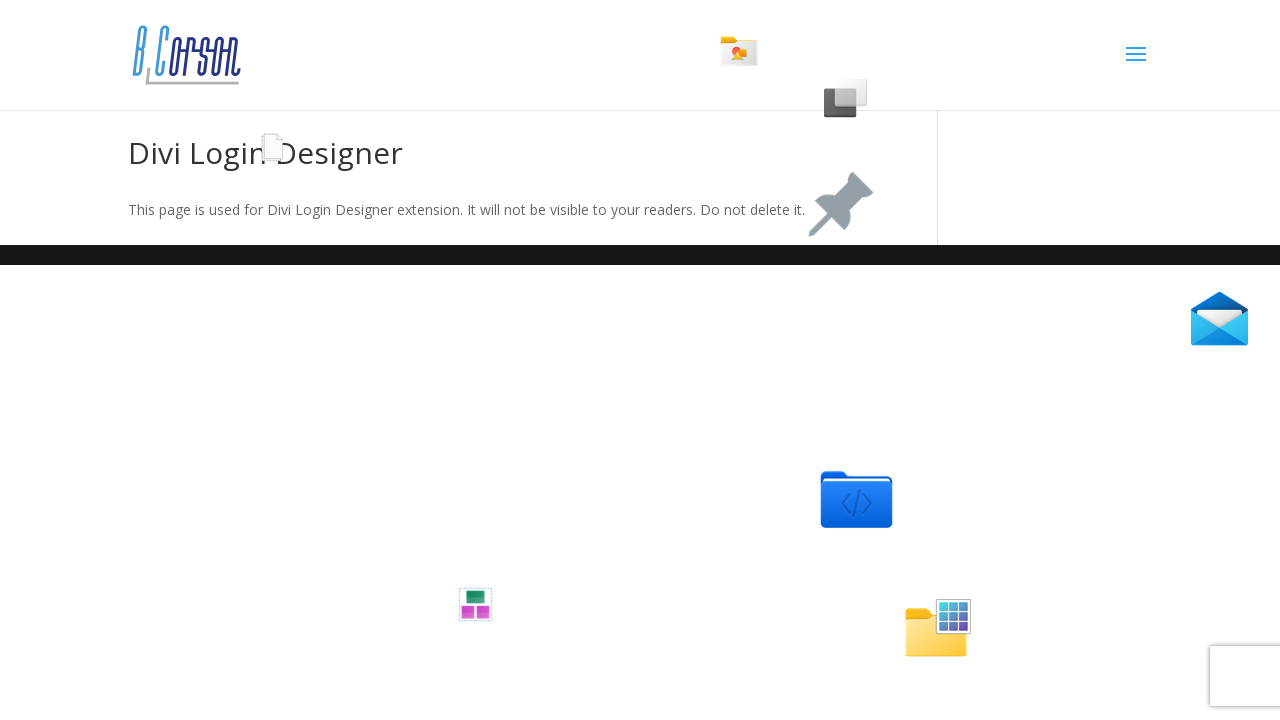  I want to click on select all items in the current view, so click(475, 604).